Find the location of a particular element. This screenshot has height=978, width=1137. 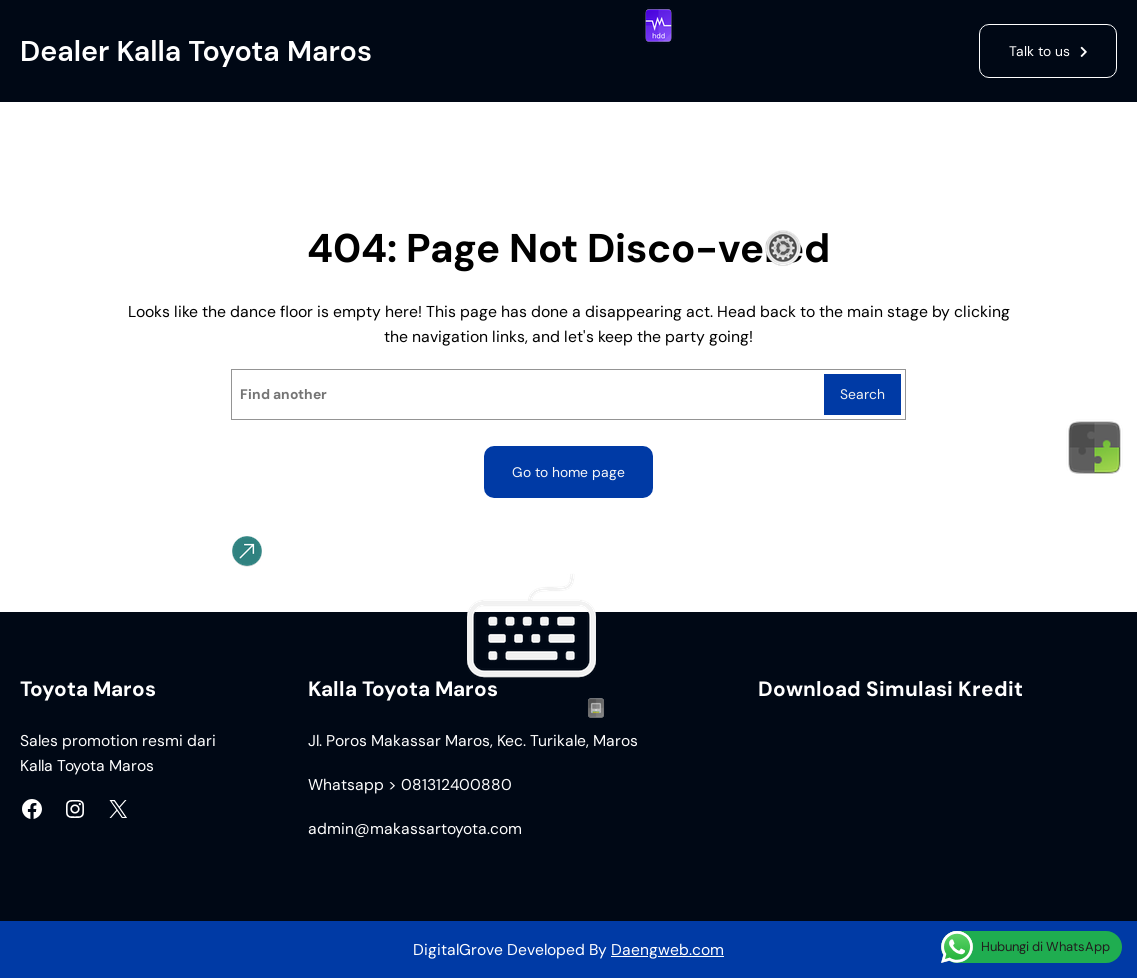

sega genesis 32x rom file is located at coordinates (596, 708).